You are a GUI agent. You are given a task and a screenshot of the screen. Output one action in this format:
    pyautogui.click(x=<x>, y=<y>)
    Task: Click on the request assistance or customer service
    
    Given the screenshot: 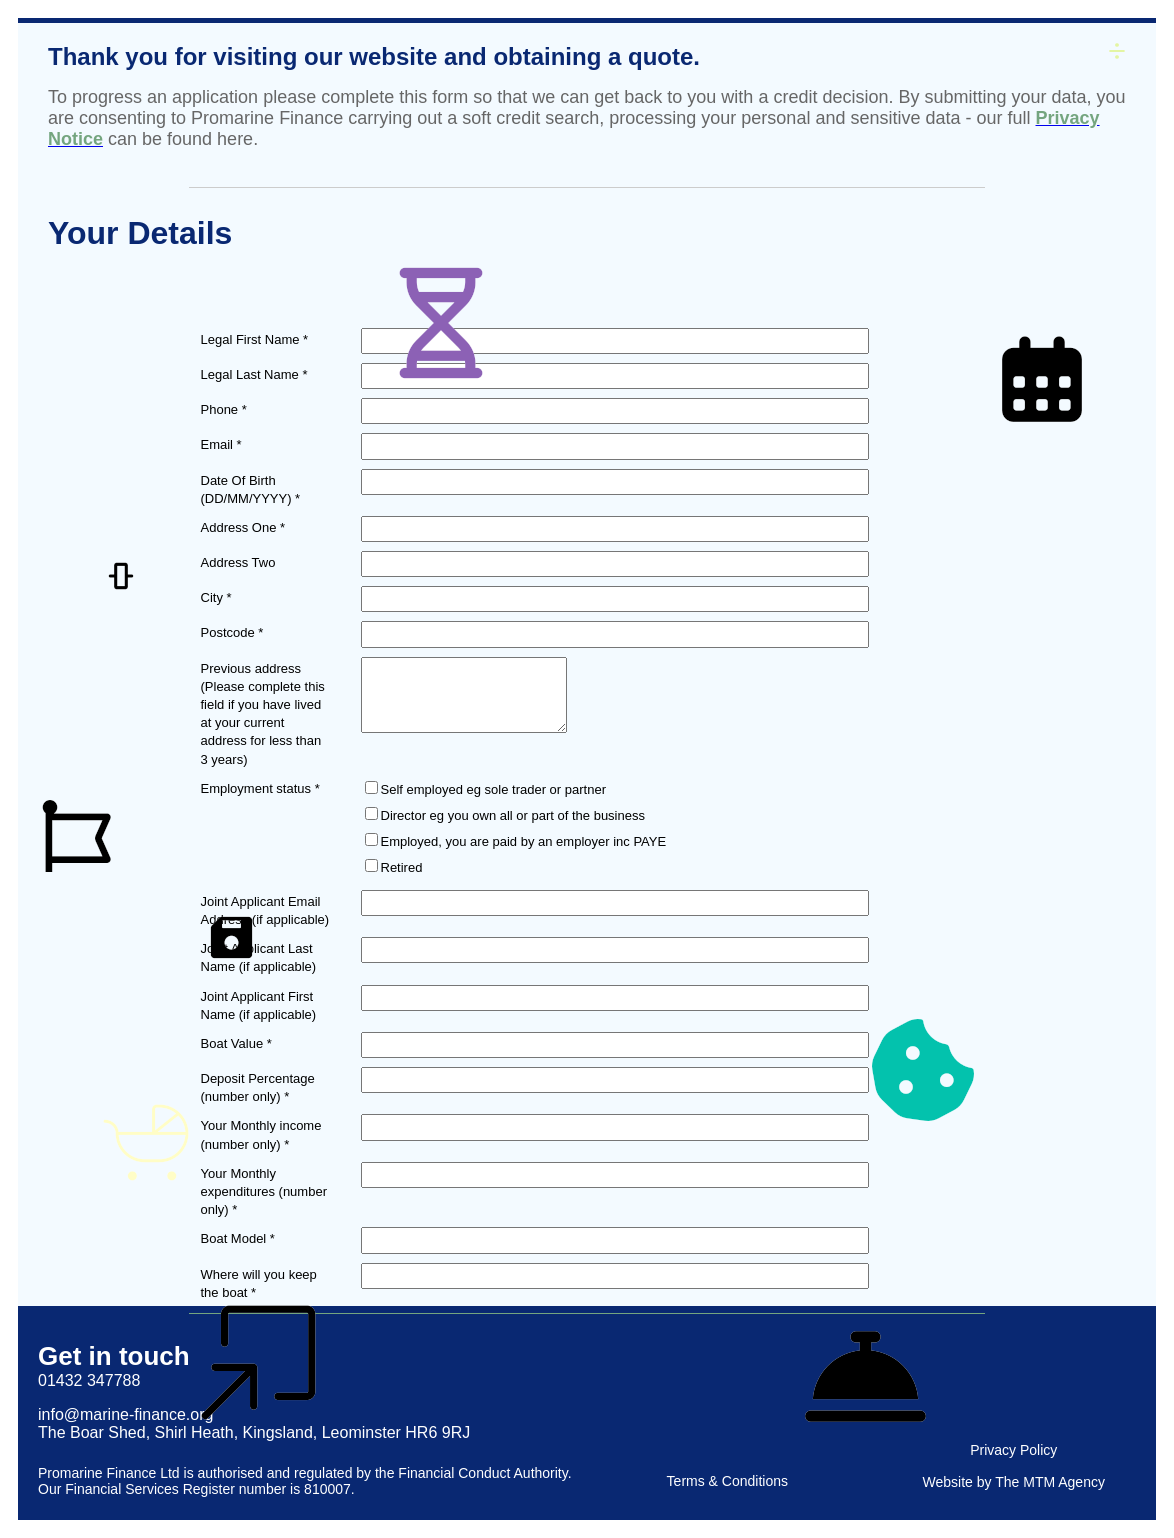 What is the action you would take?
    pyautogui.click(x=865, y=1376)
    